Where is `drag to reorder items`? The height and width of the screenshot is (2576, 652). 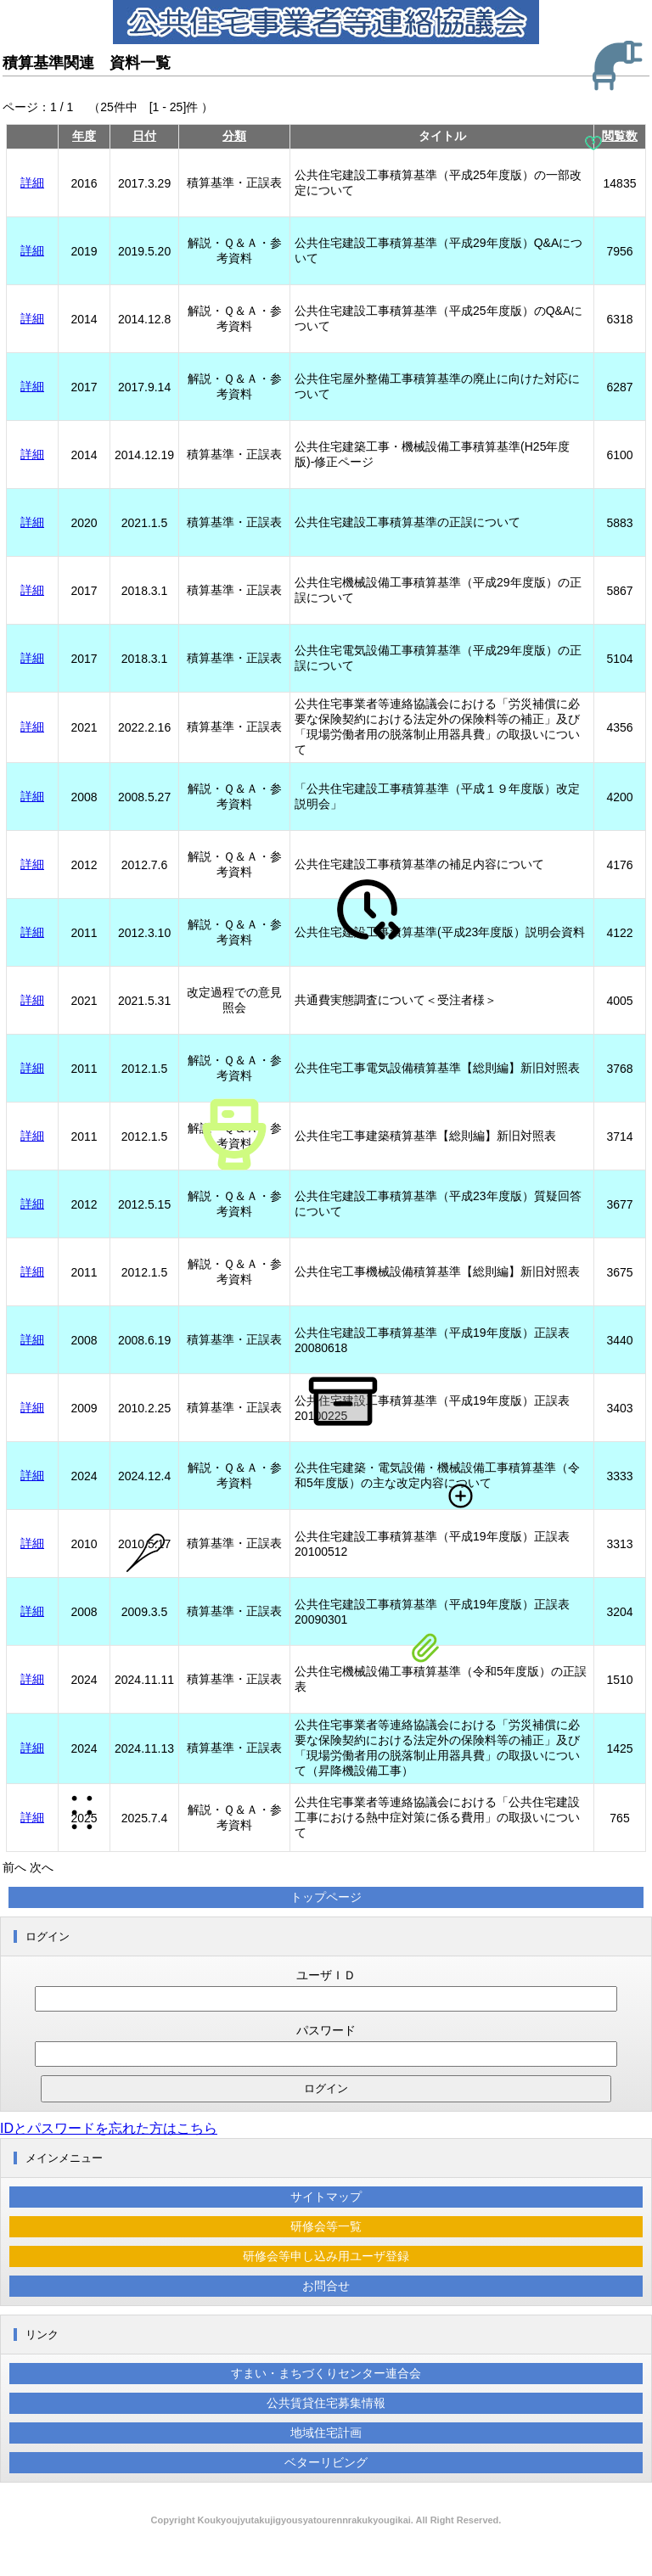 drag to reorder items is located at coordinates (82, 1812).